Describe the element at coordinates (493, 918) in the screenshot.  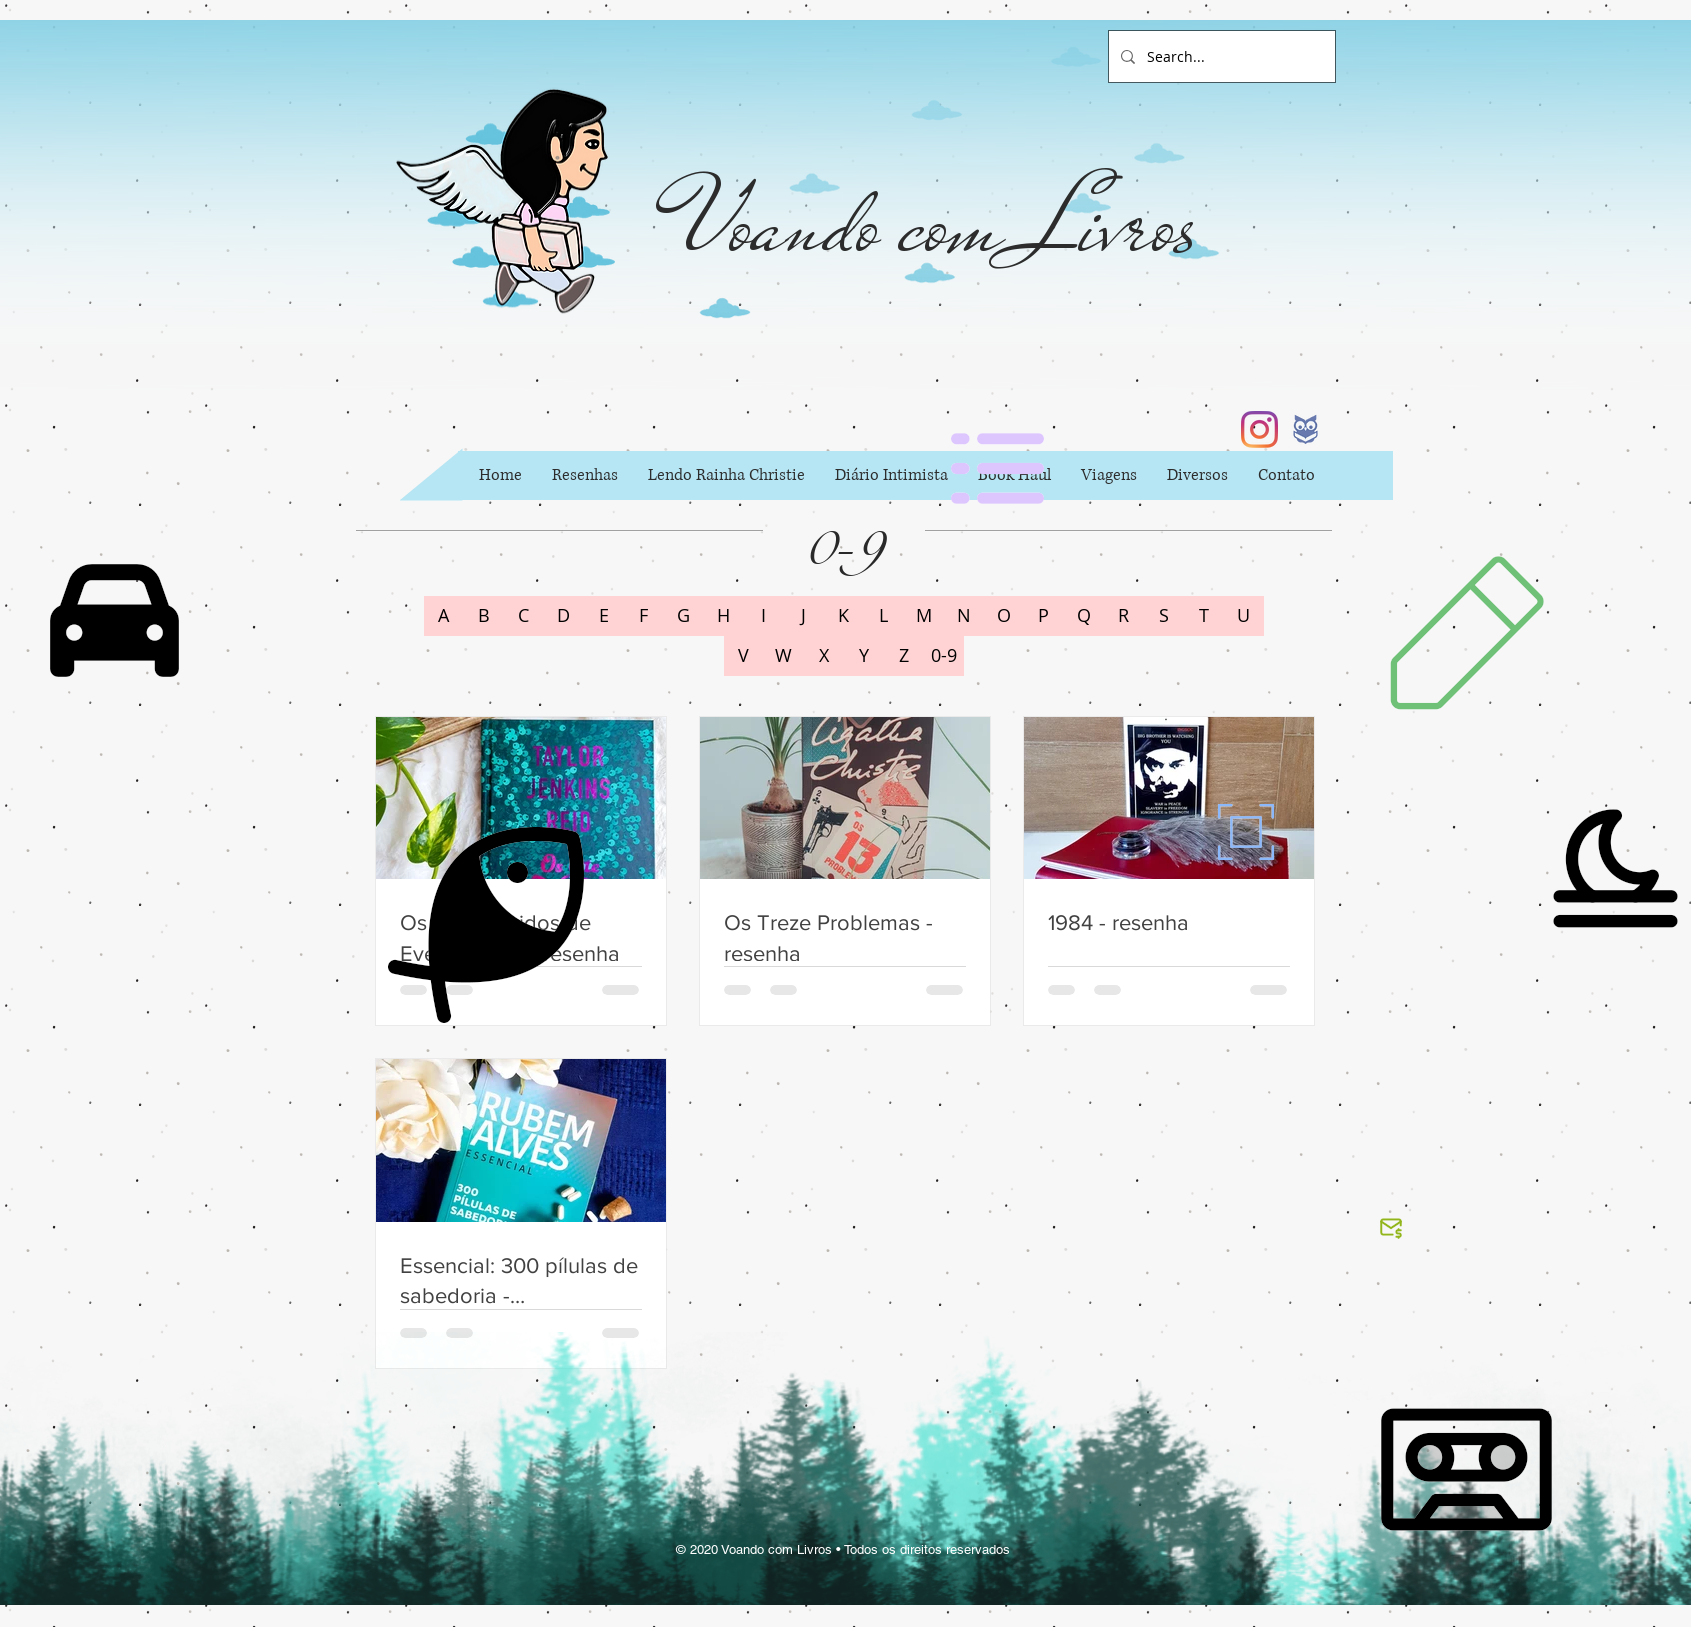
I see `browse seafood or fish-related content` at that location.